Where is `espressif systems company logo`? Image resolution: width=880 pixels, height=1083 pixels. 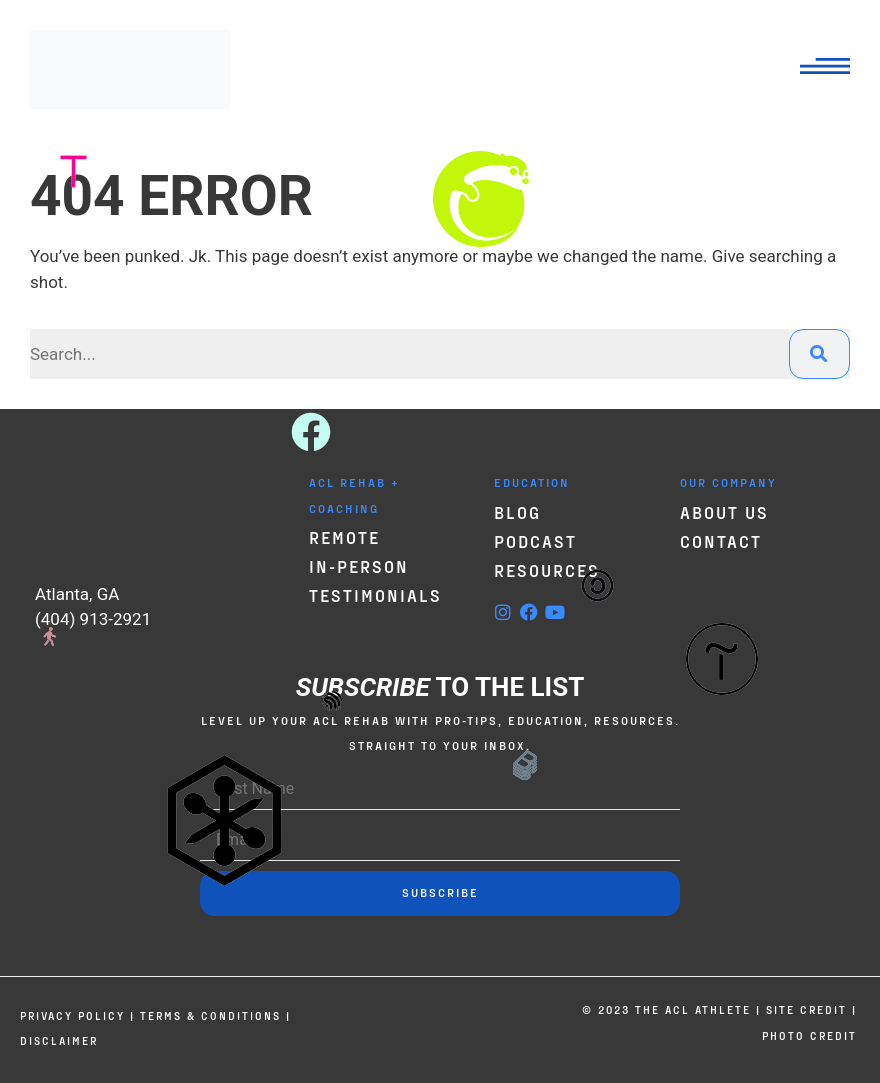
espressif systems company logo is located at coordinates (332, 701).